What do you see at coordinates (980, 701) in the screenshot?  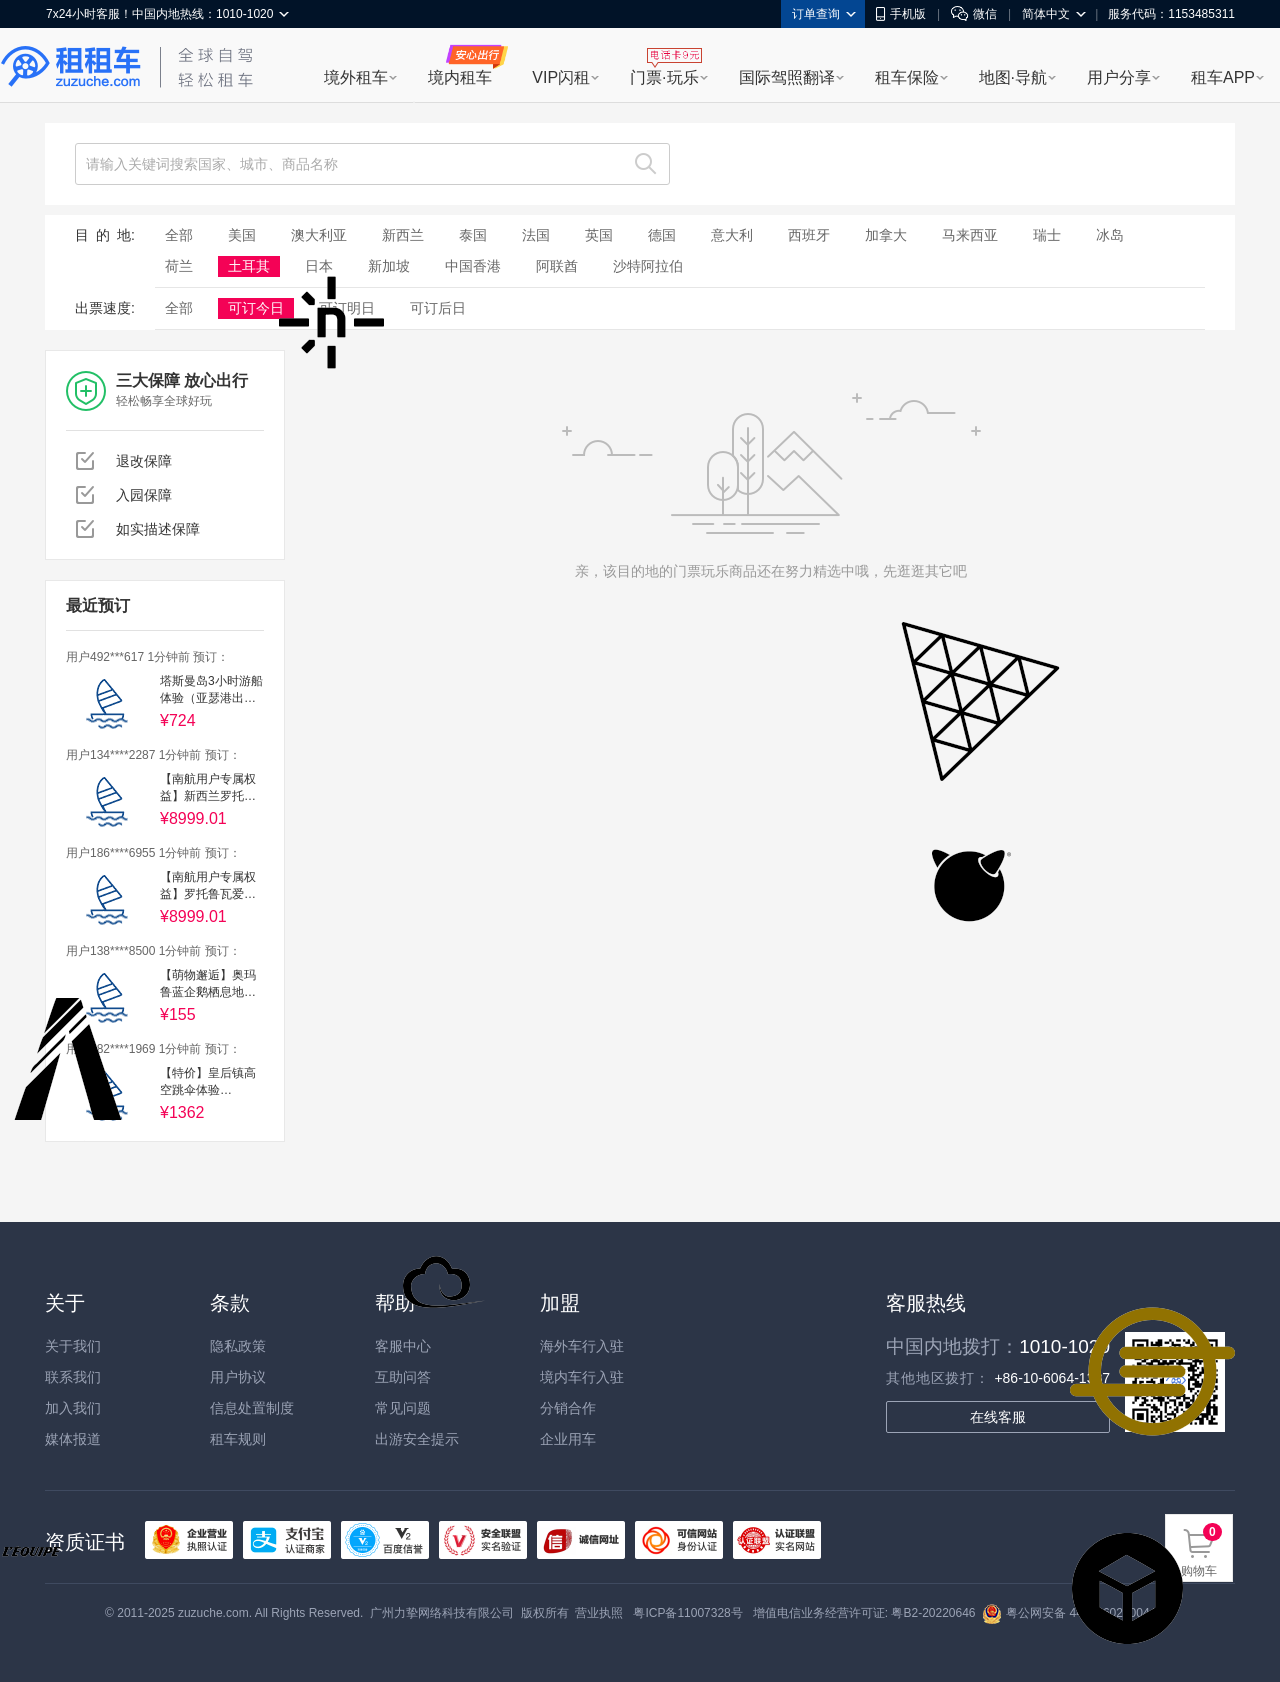 I see `three.js library or project branding` at bounding box center [980, 701].